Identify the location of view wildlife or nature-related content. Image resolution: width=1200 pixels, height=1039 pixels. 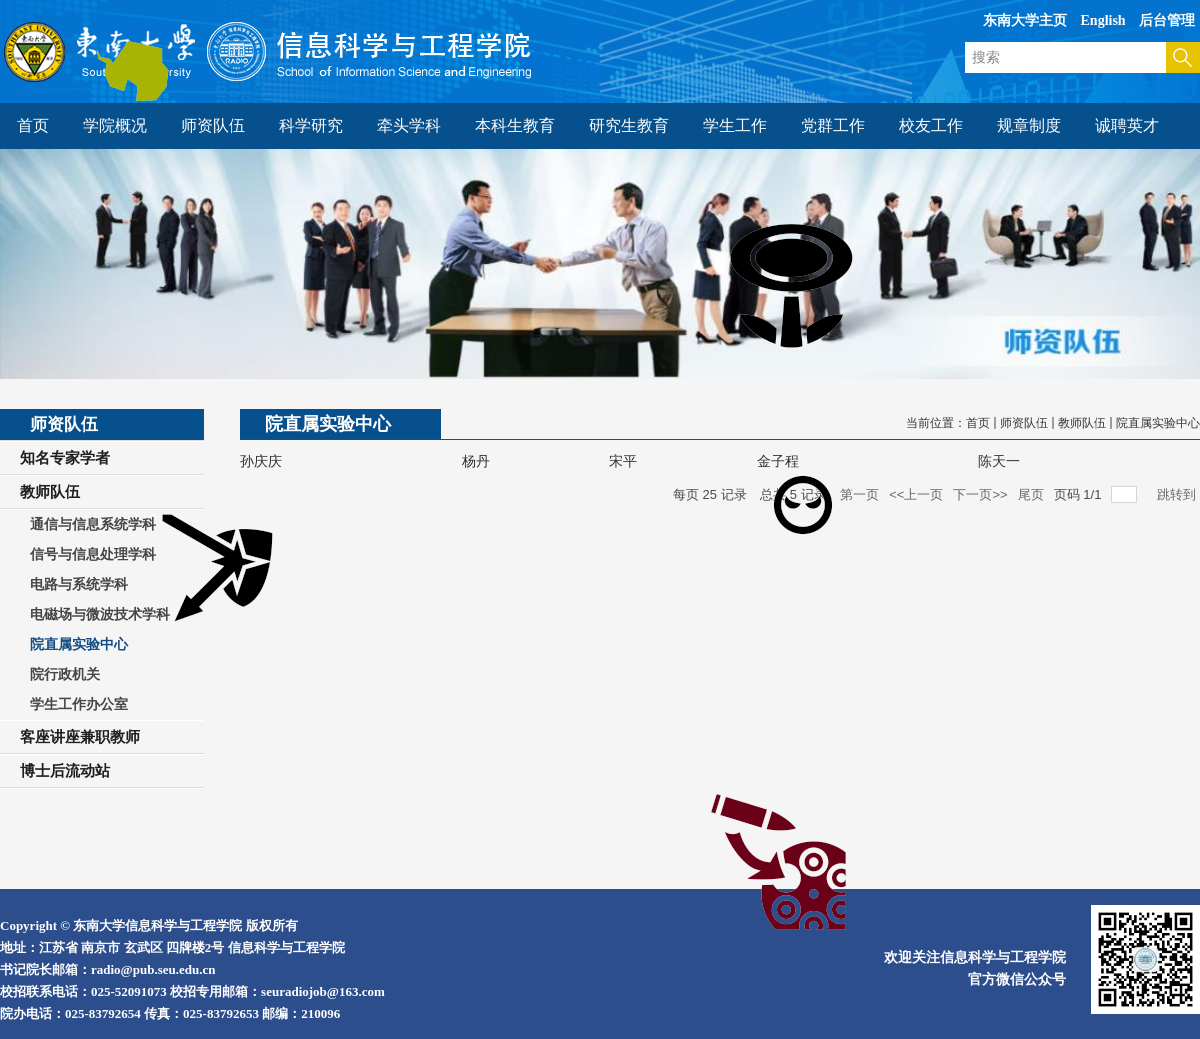
(132, 71).